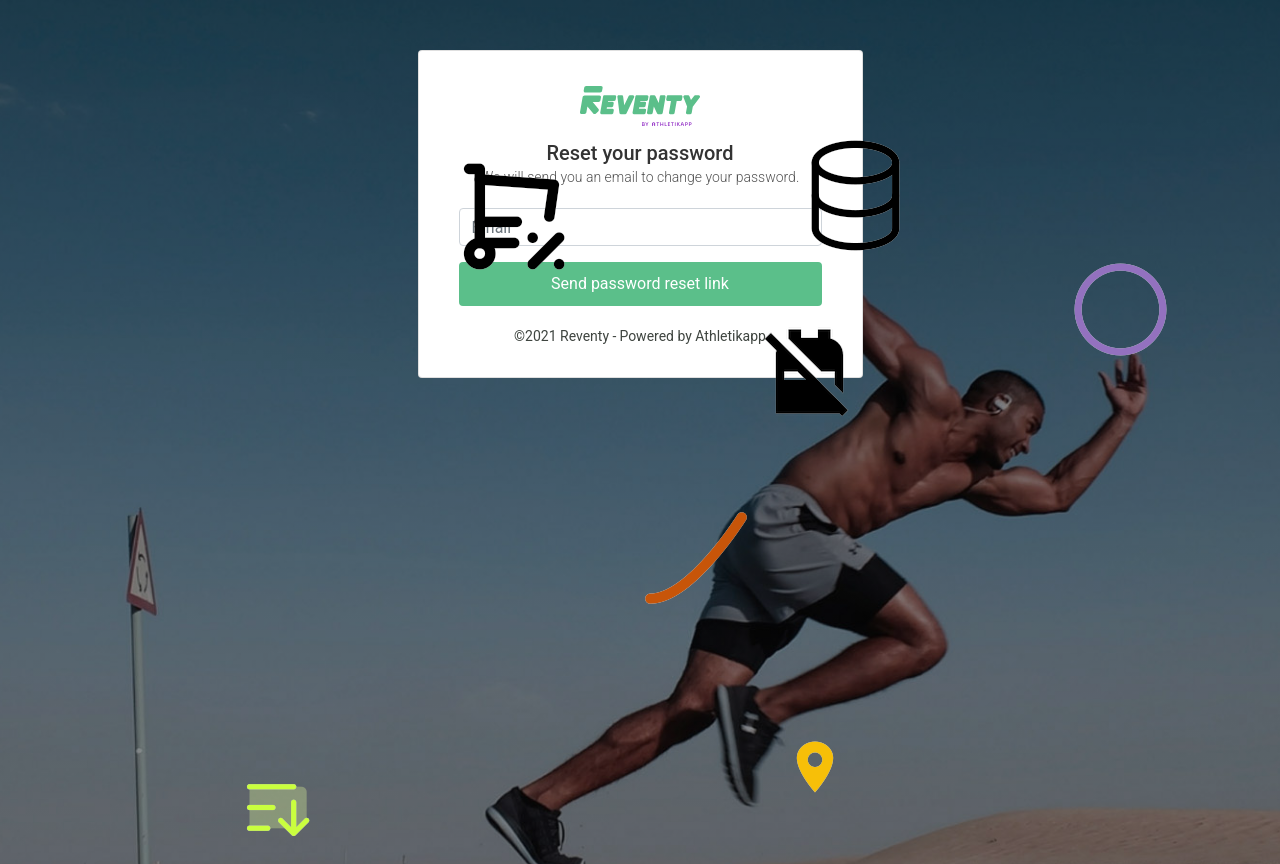  I want to click on access server settings, so click(855, 195).